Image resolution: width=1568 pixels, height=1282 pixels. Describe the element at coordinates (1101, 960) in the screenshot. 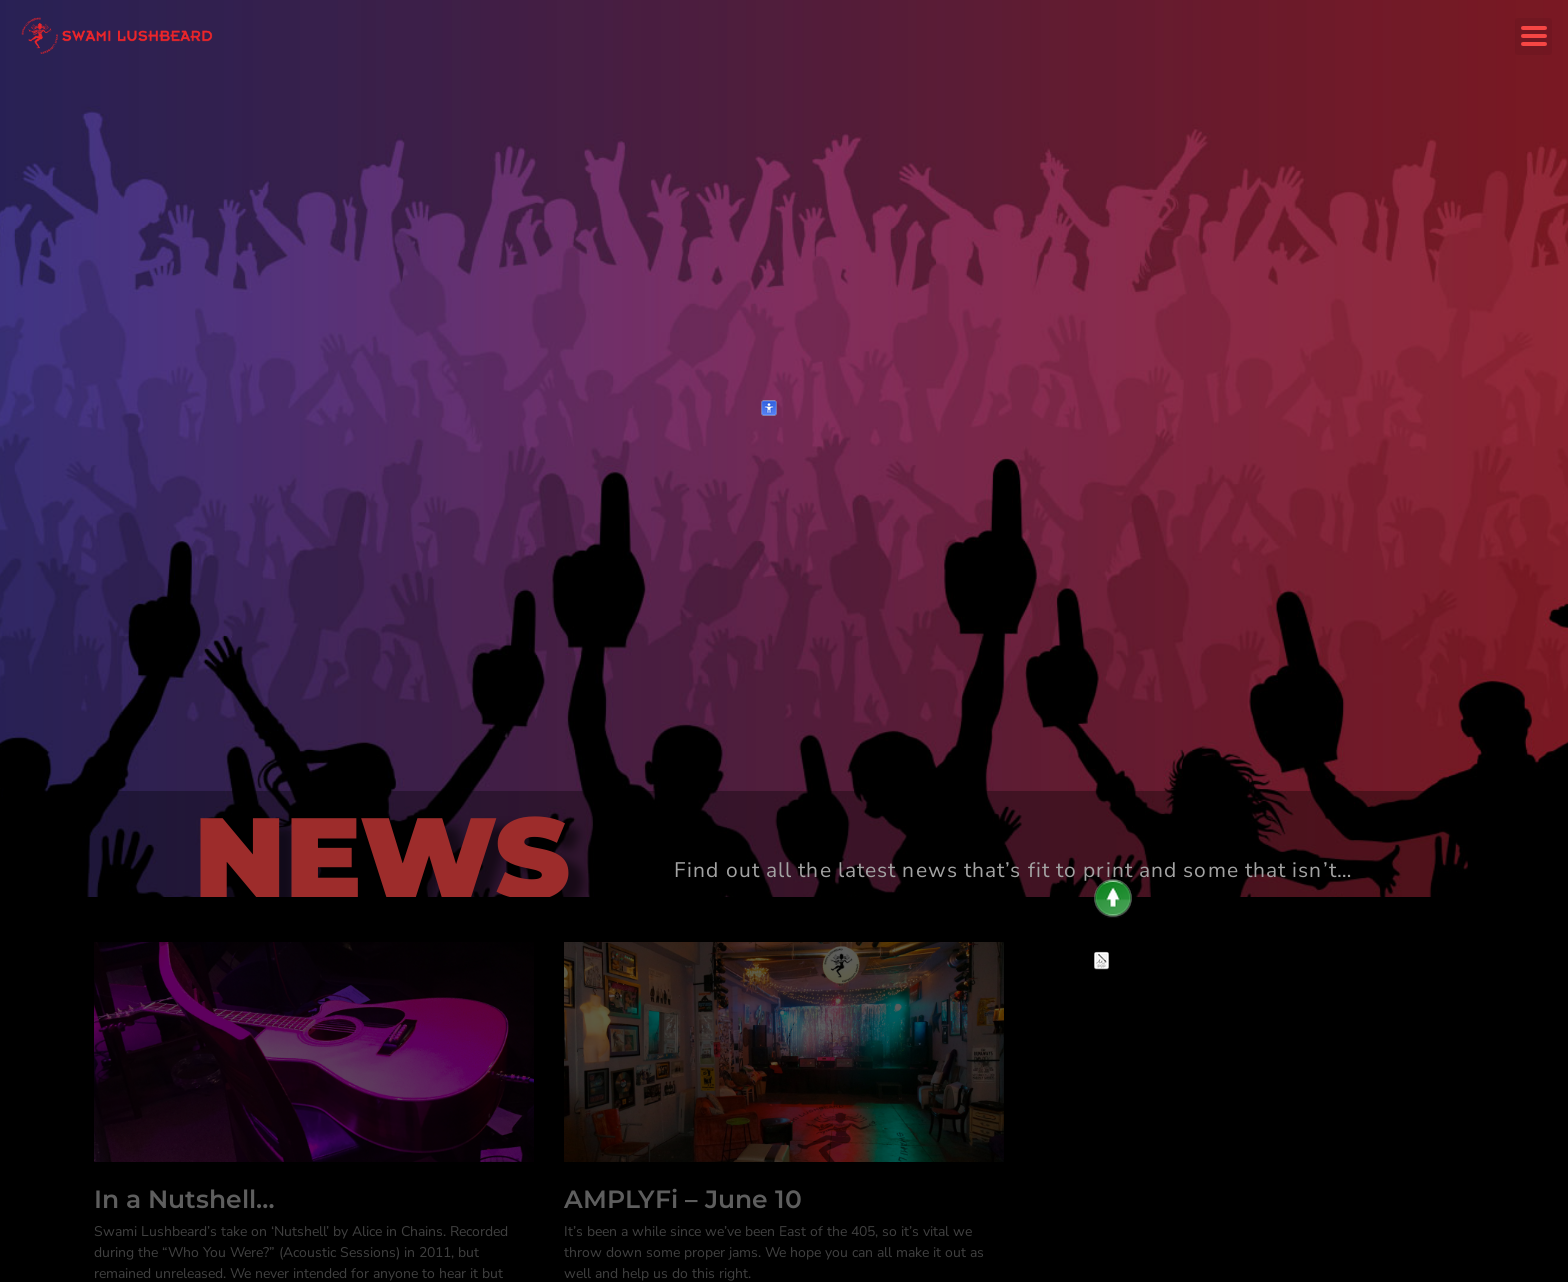

I see `a PGP signature file for verifying authenticity` at that location.